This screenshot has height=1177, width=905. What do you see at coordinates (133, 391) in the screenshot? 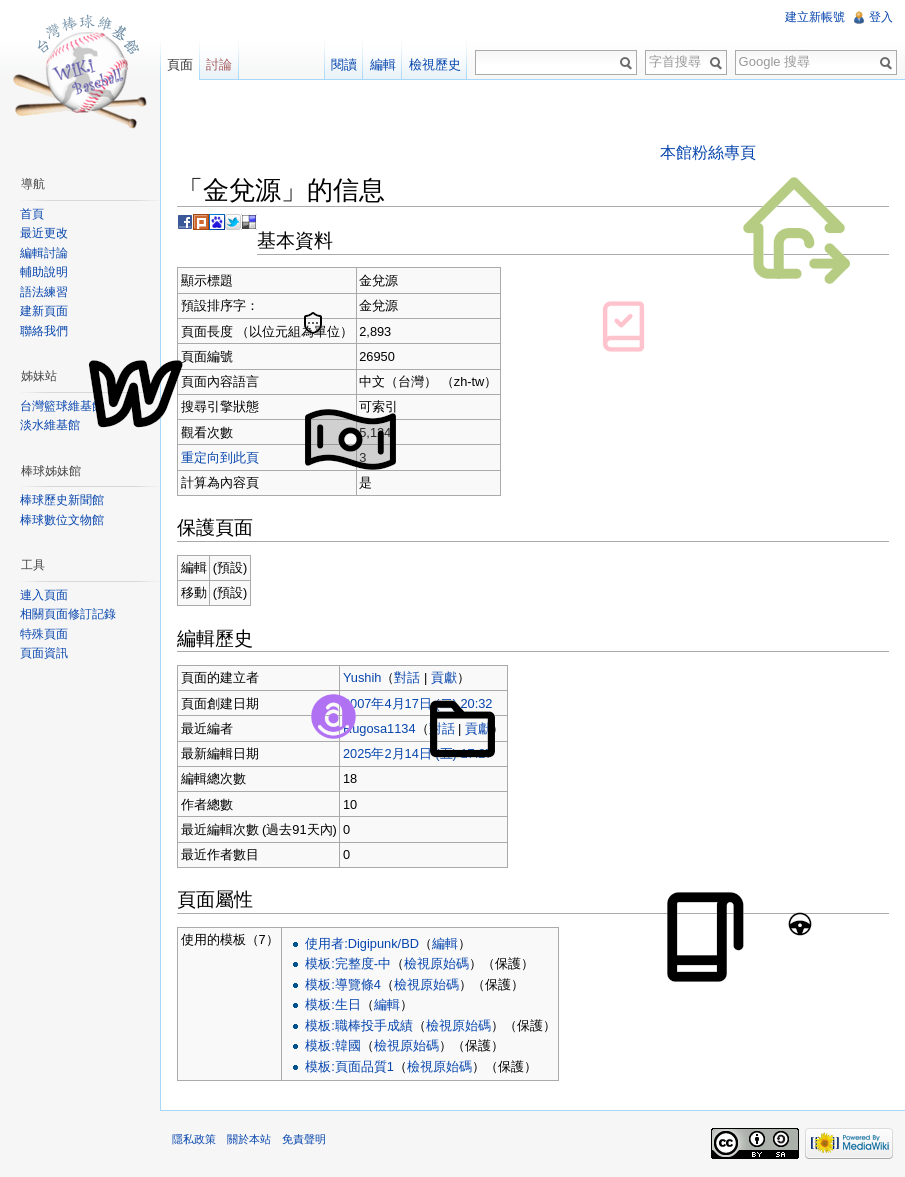
I see `open Webflow website builder` at bounding box center [133, 391].